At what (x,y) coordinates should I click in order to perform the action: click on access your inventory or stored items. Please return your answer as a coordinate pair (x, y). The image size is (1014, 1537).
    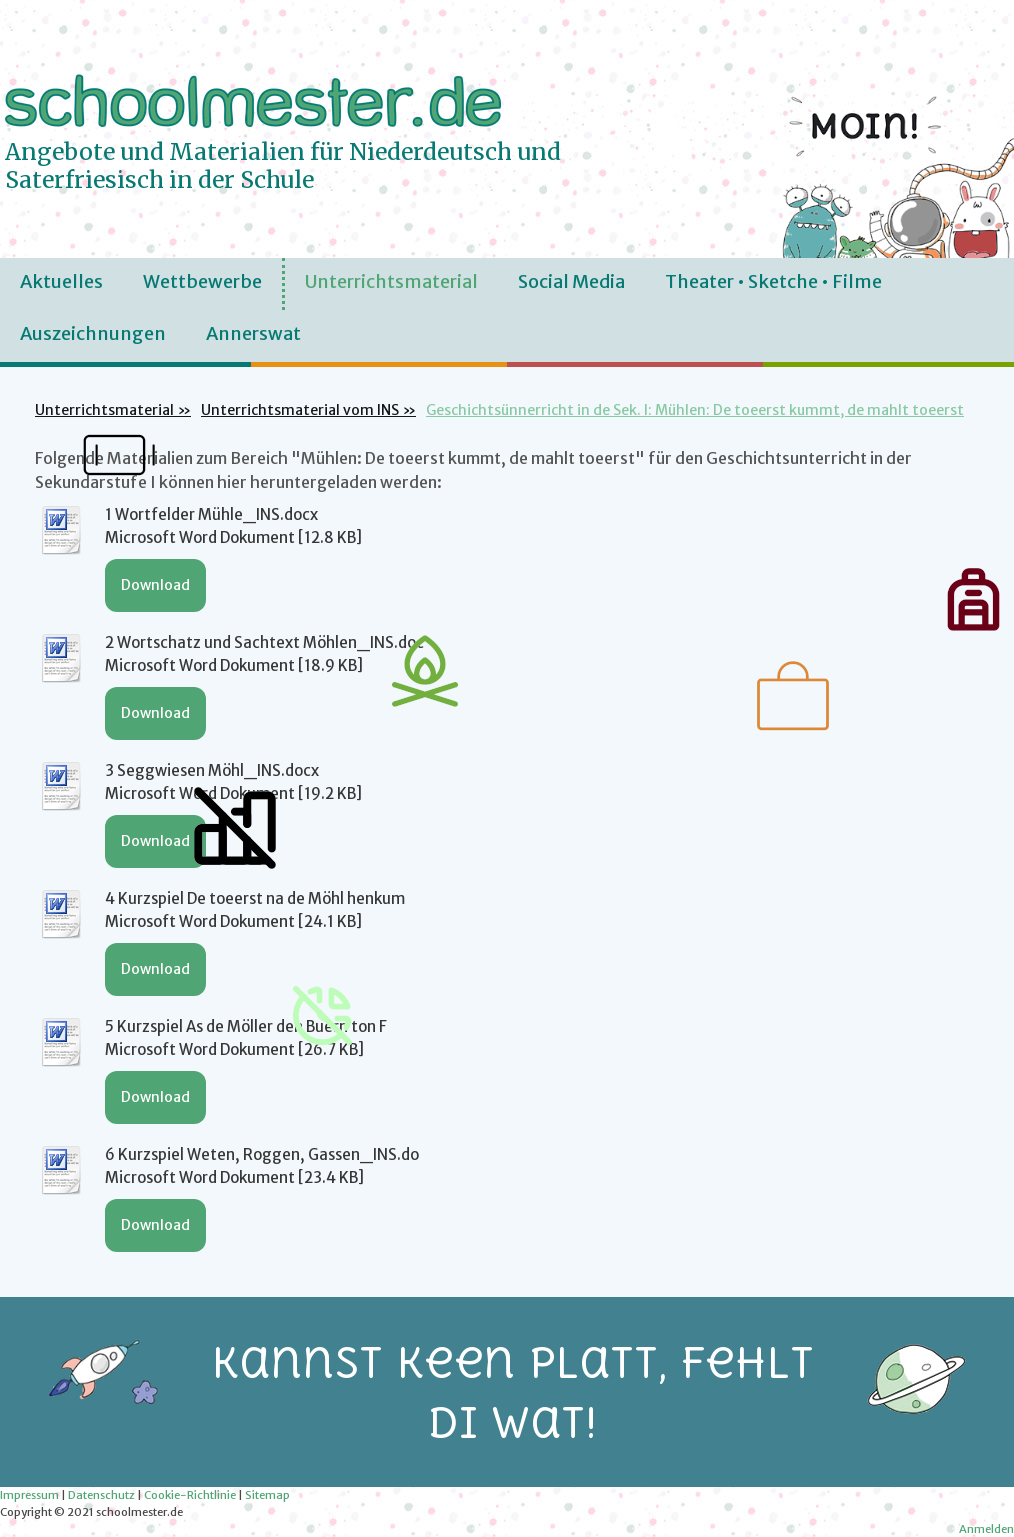
    Looking at the image, I should click on (973, 600).